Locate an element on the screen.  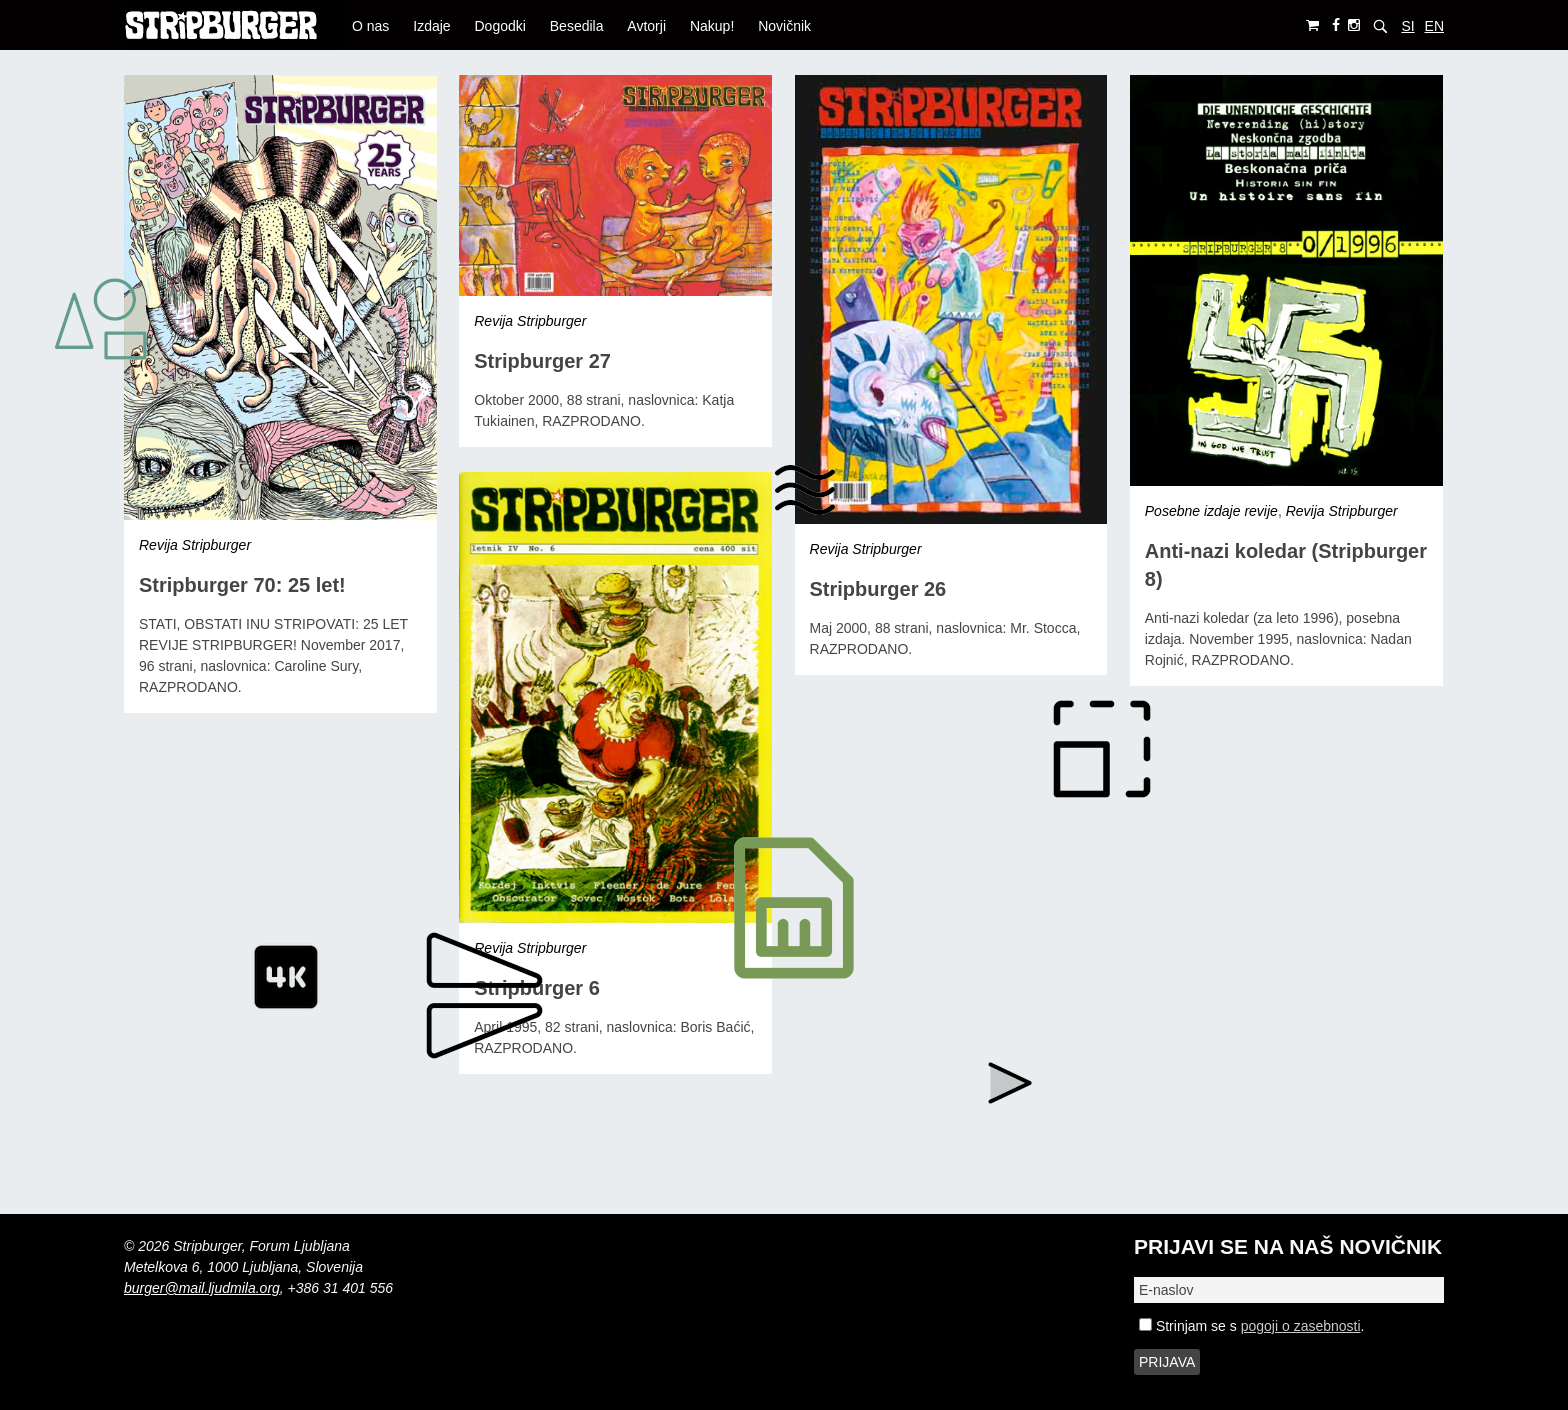
navigate to the next item is located at coordinates (1007, 1083).